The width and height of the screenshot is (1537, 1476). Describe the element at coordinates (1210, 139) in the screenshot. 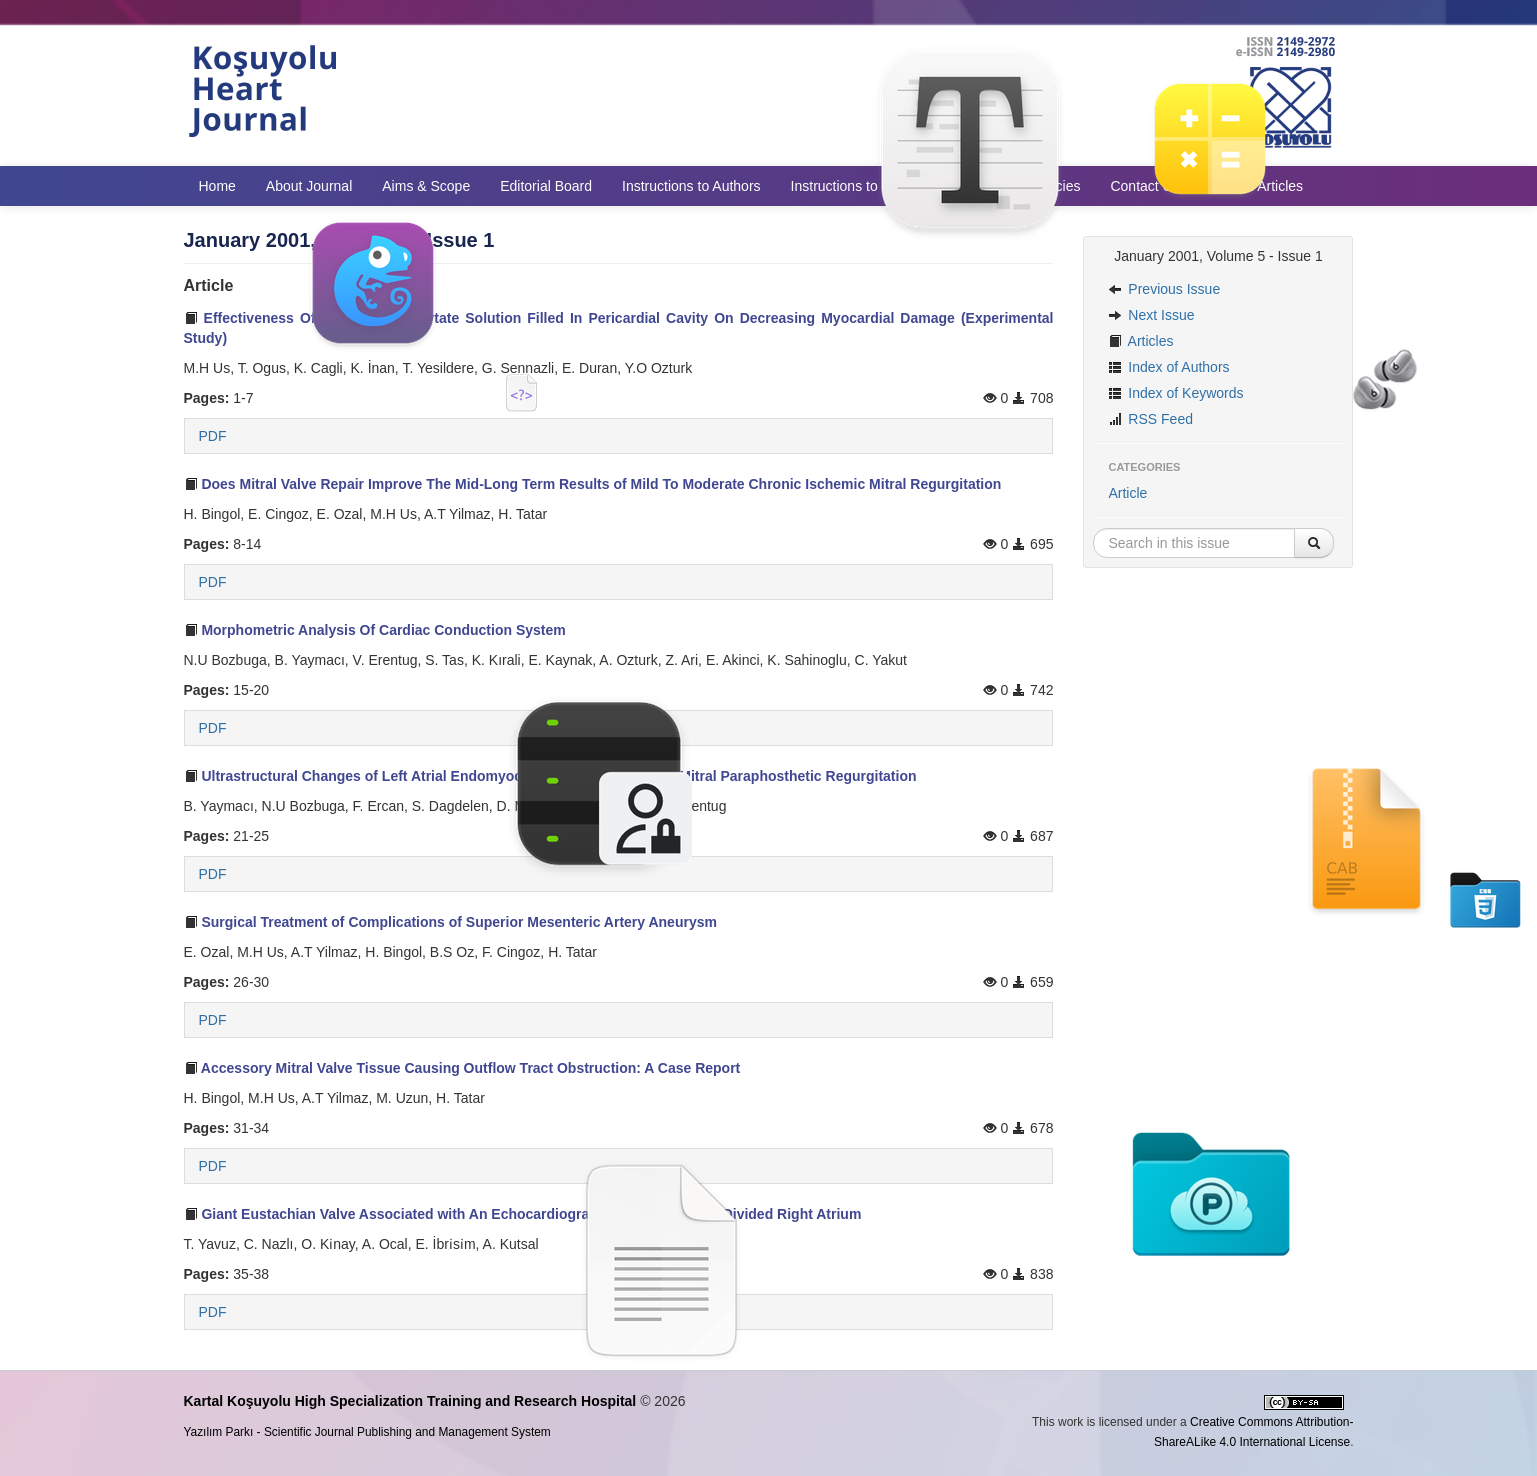

I see `open pcb calculator app` at that location.